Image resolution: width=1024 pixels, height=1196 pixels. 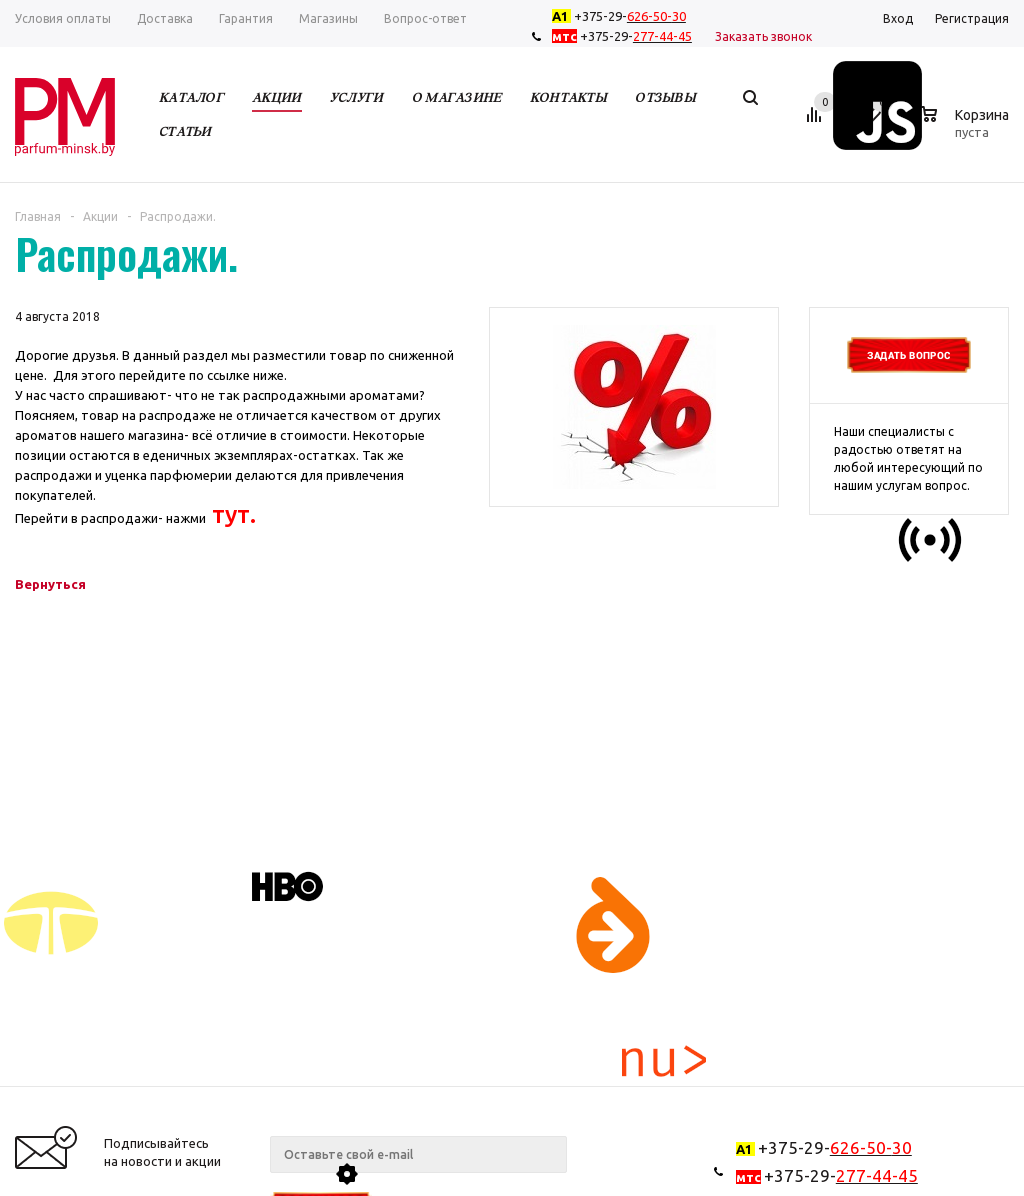 I want to click on nushell application logo, so click(x=664, y=1061).